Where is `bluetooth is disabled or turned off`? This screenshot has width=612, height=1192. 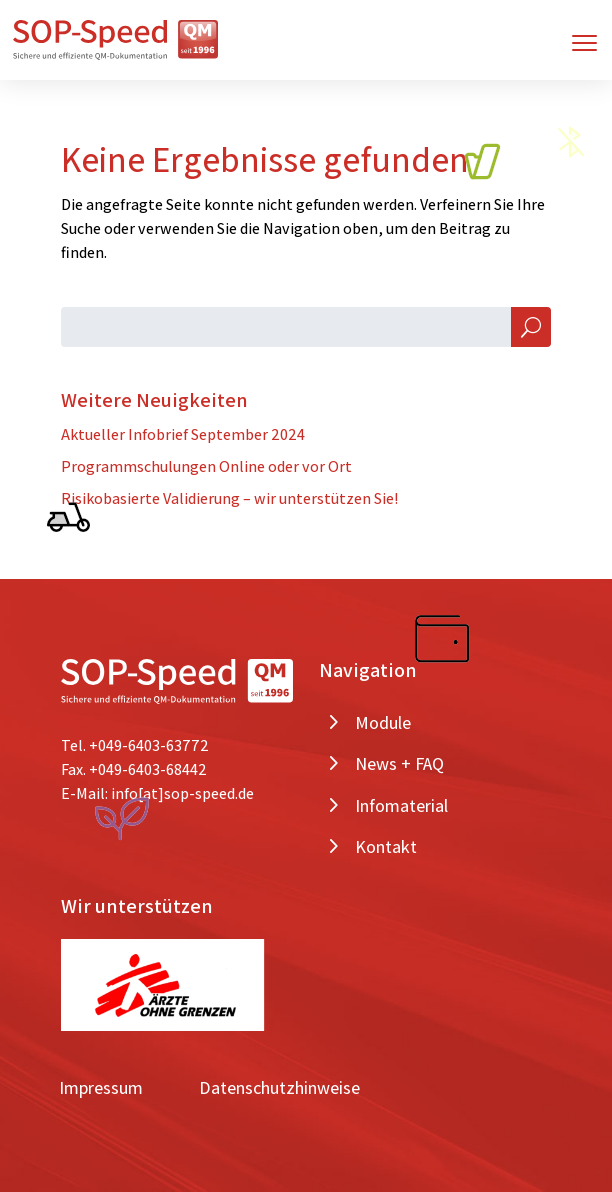 bluetooth is disabled or turned off is located at coordinates (570, 142).